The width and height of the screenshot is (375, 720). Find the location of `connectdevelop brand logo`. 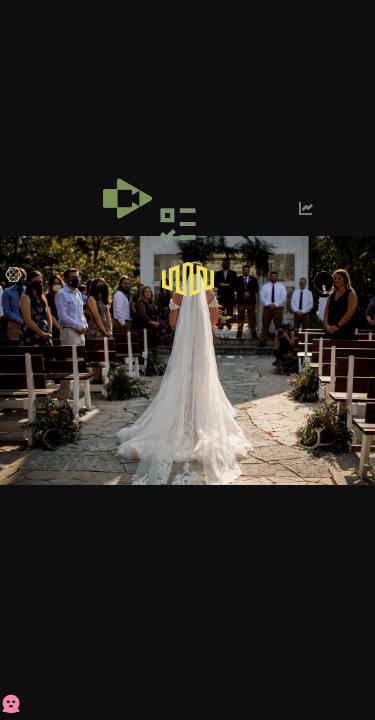

connectdevelop brand logo is located at coordinates (13, 274).